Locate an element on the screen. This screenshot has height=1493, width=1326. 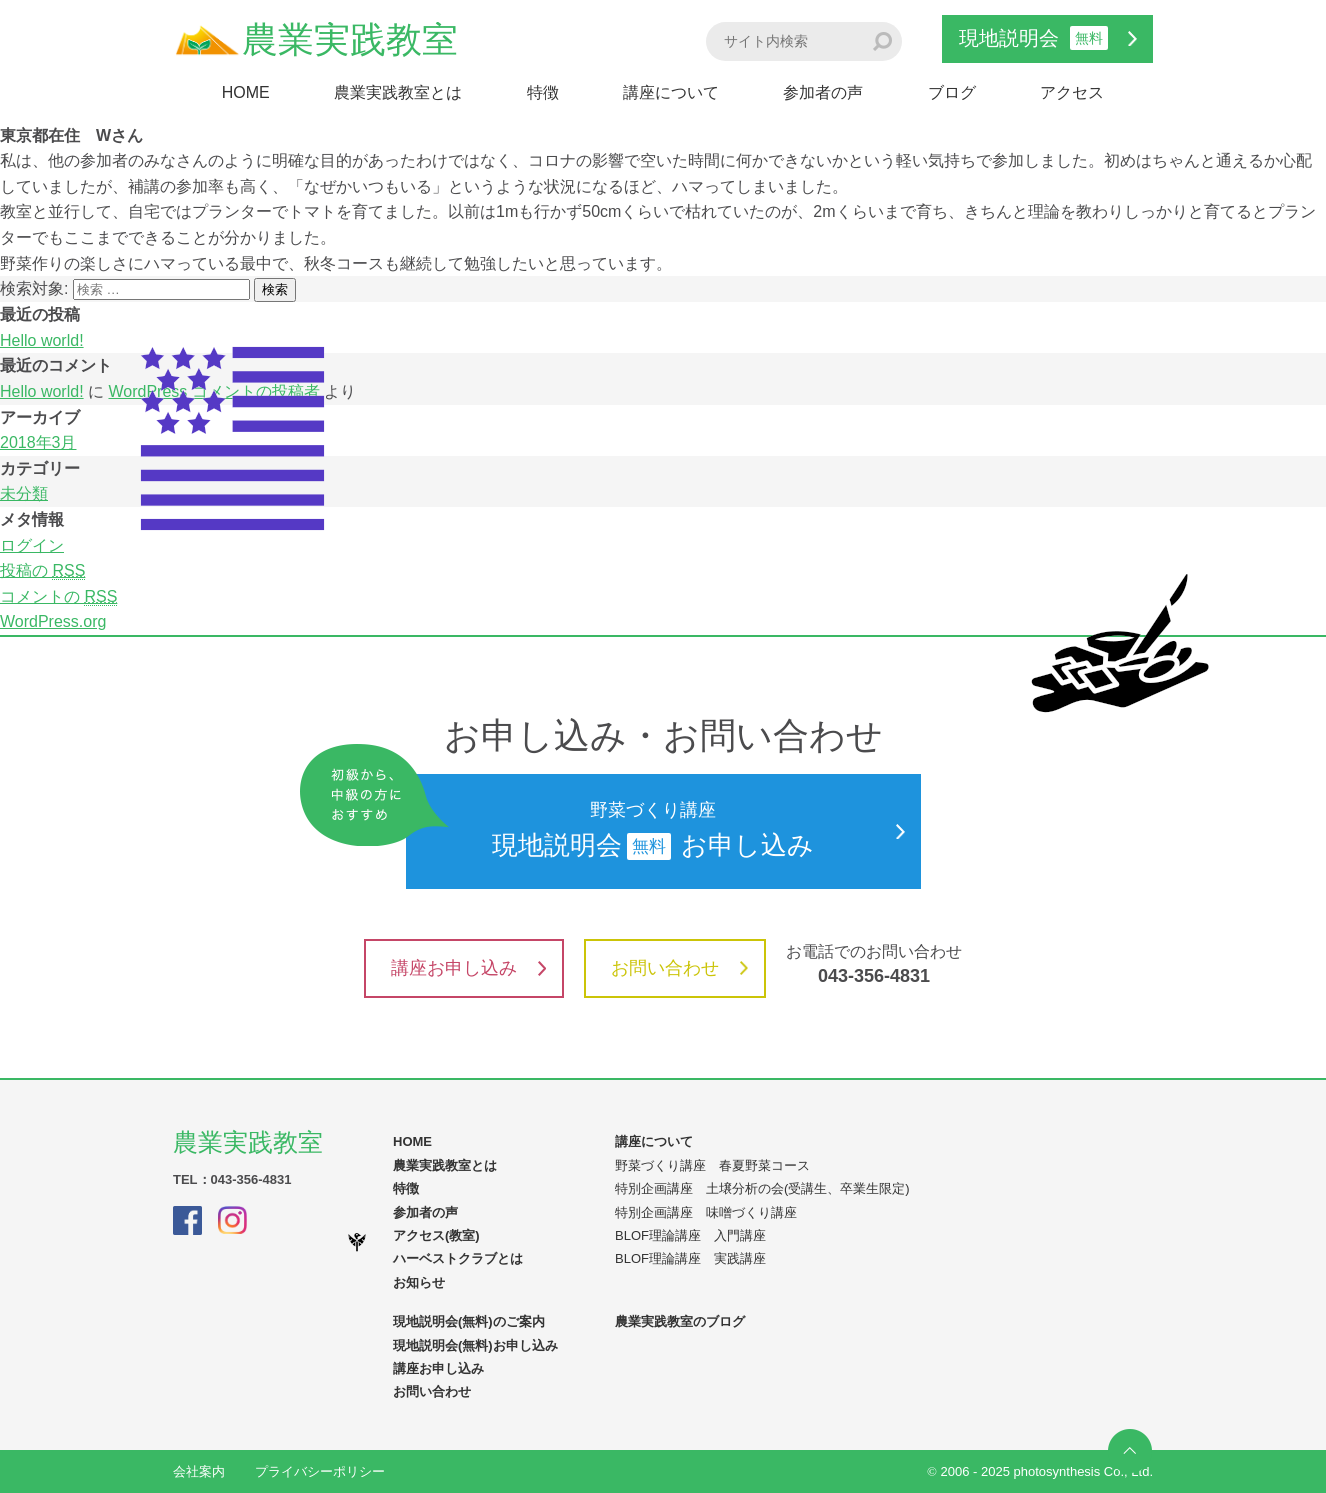
browse charcuterie or appetizer menu options is located at coordinates (1119, 652).